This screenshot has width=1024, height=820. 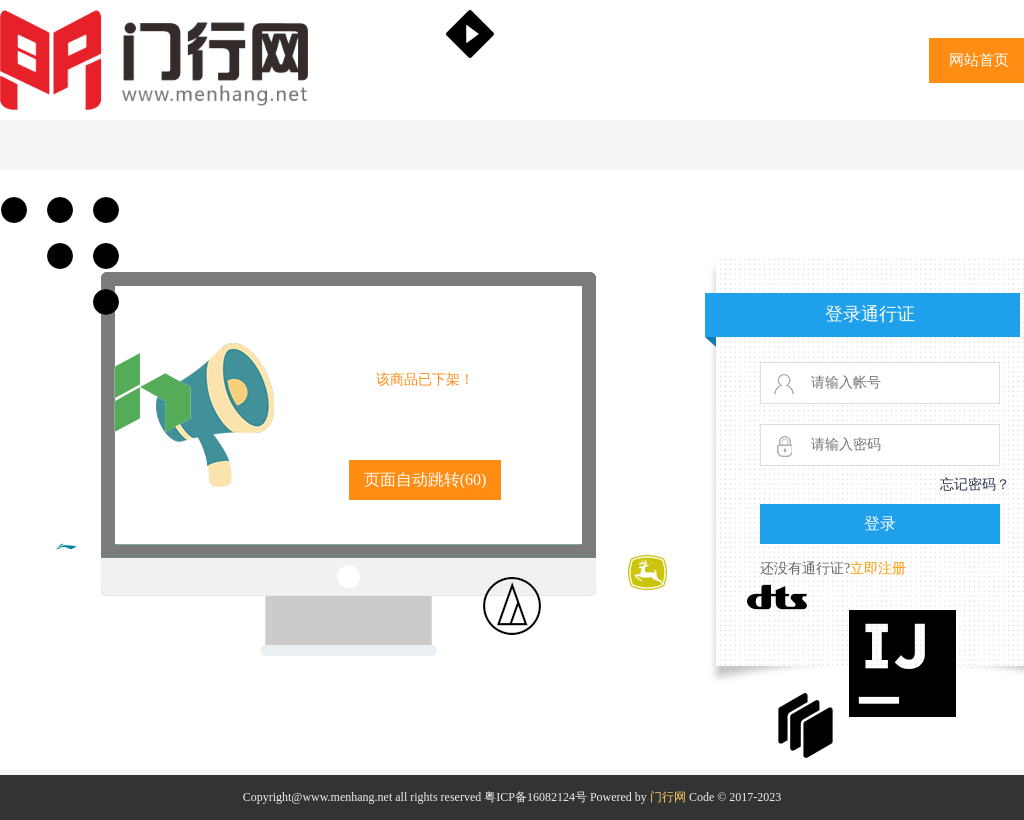 I want to click on open IntelliJ IDEA application, so click(x=902, y=663).